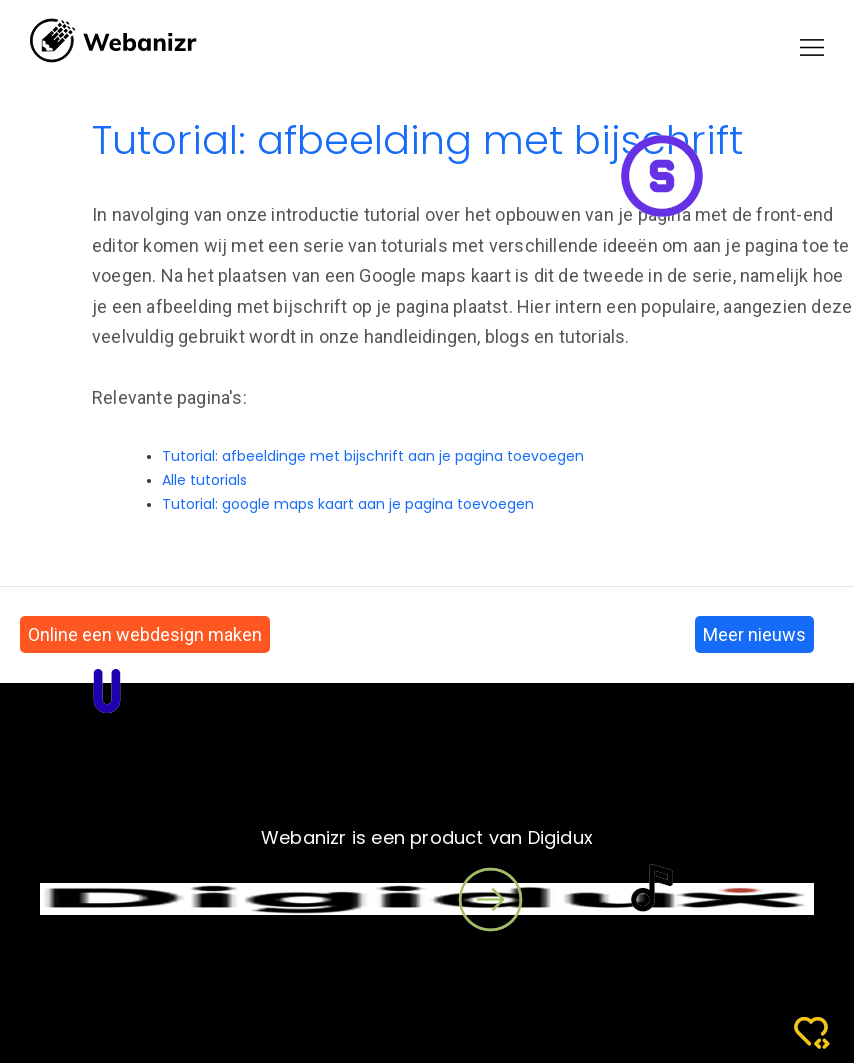  Describe the element at coordinates (811, 1032) in the screenshot. I see `favorite or like a code snippet` at that location.